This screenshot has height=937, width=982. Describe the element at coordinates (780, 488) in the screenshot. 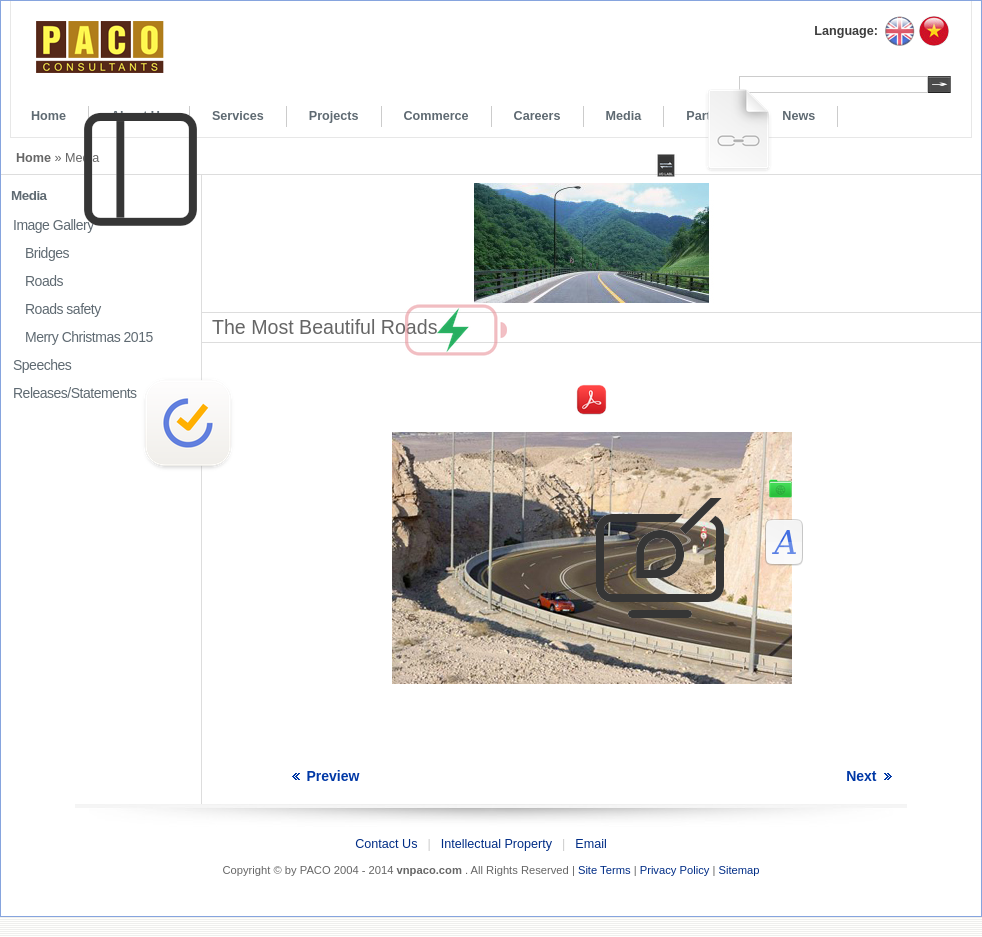

I see `folder containing html web files` at that location.